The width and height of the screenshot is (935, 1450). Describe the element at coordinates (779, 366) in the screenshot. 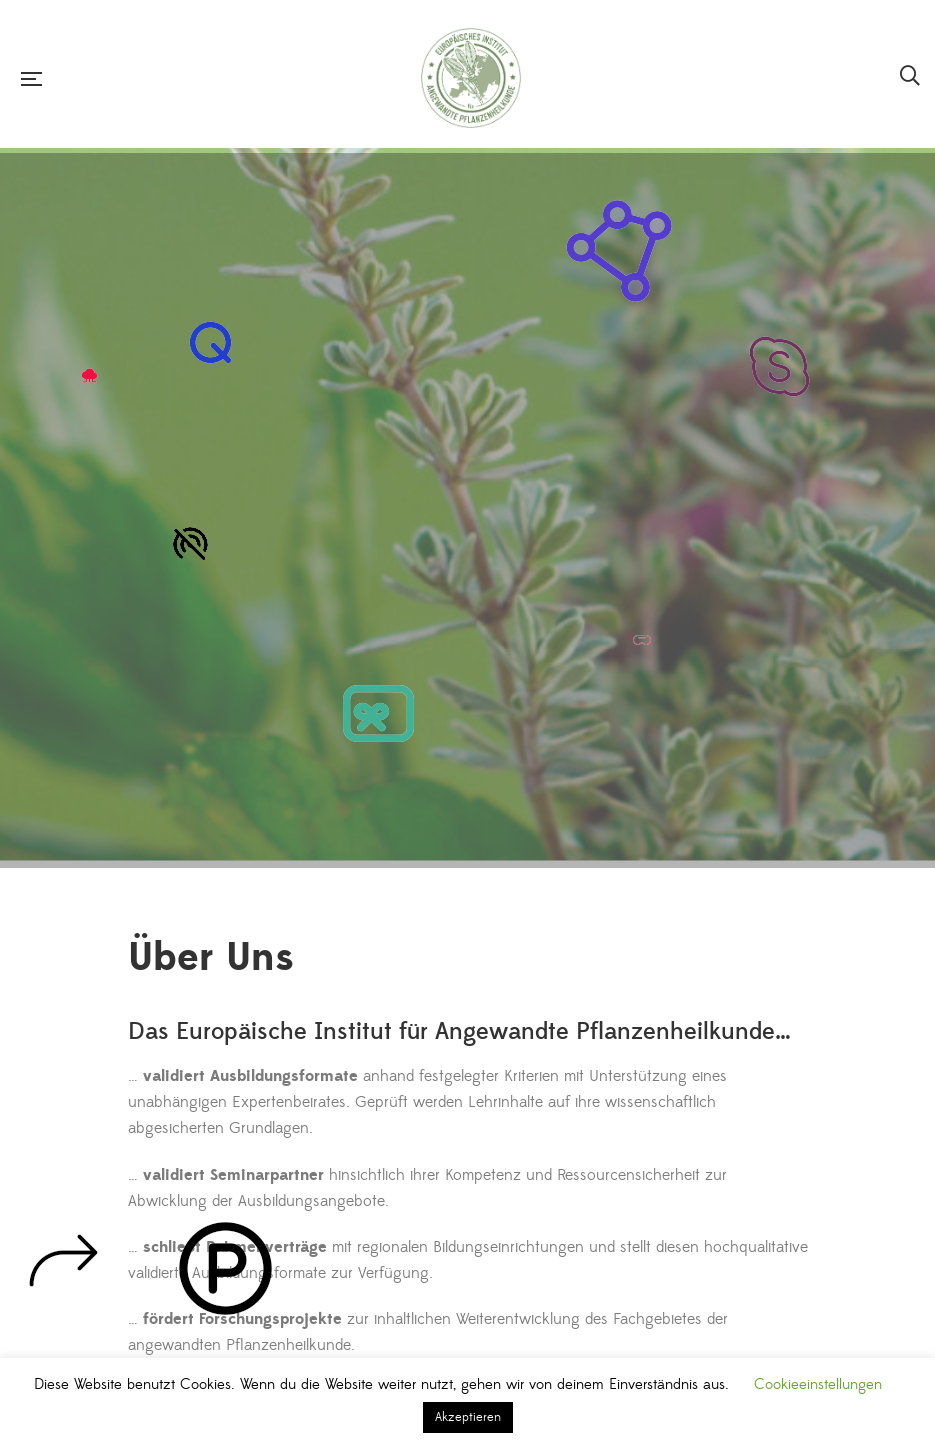

I see `open skype app` at that location.